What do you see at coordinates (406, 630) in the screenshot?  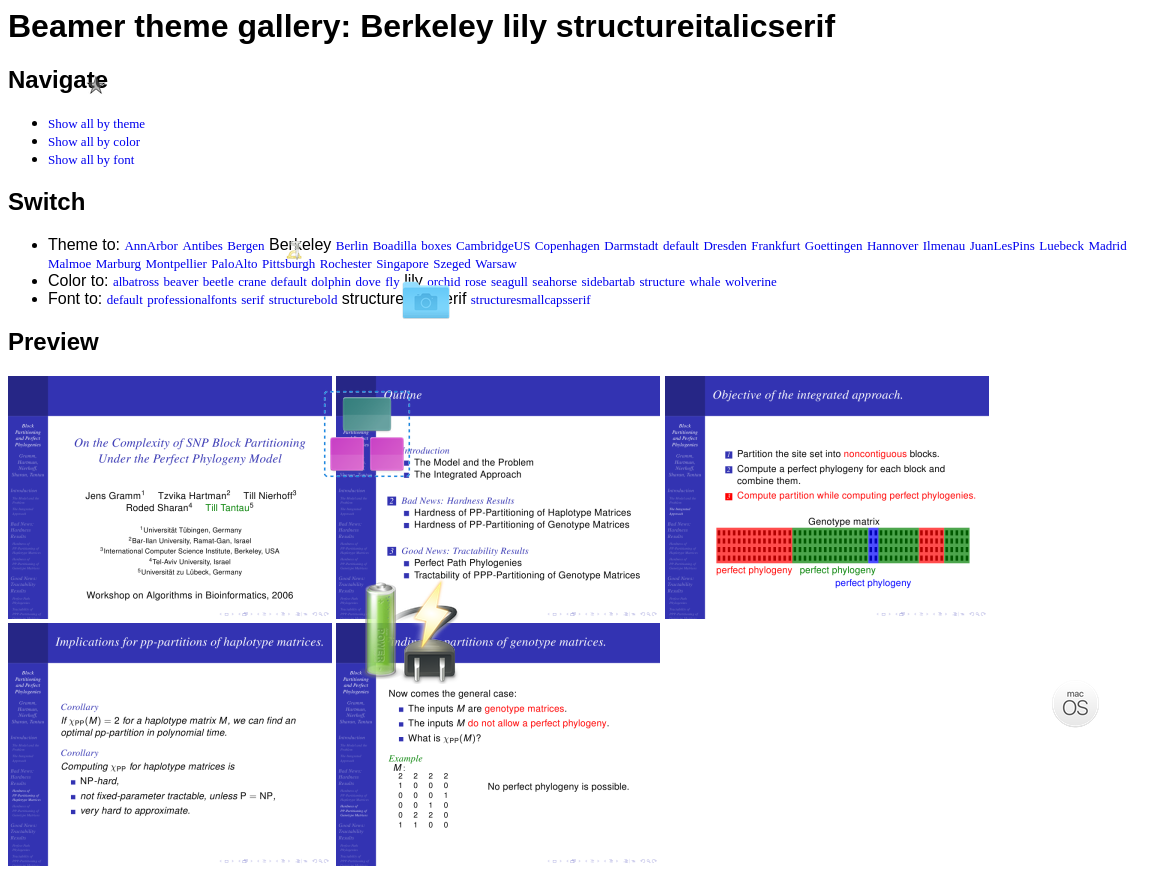 I see `indicates battery is fully charged and connected to power` at bounding box center [406, 630].